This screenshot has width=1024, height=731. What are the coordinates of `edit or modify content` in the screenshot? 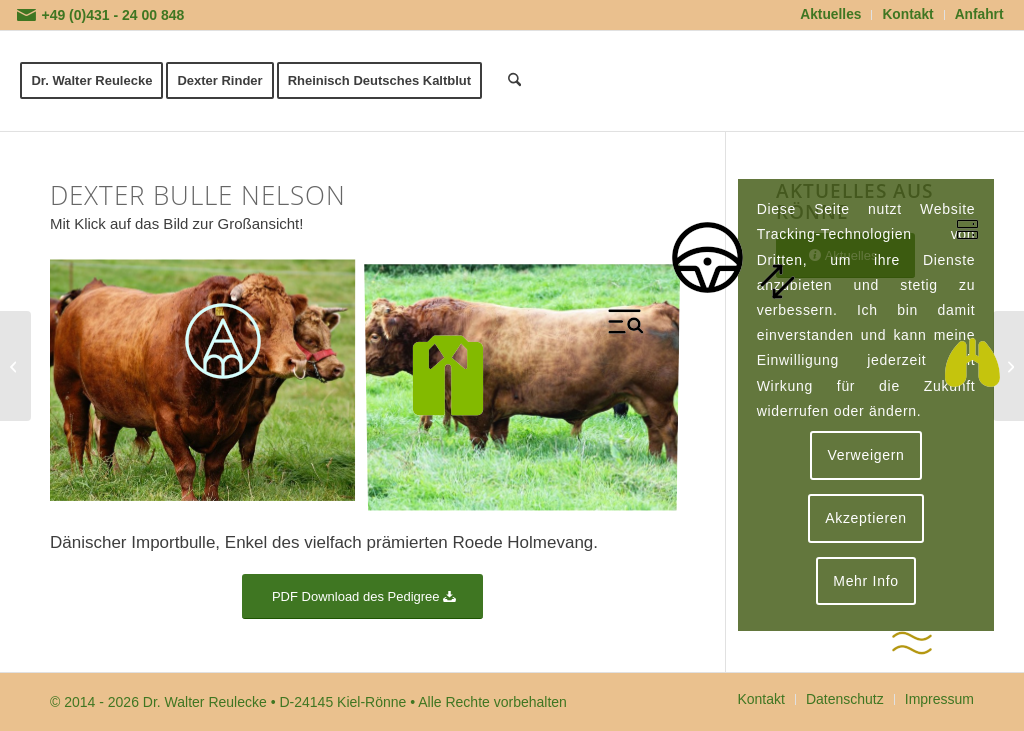 It's located at (223, 341).